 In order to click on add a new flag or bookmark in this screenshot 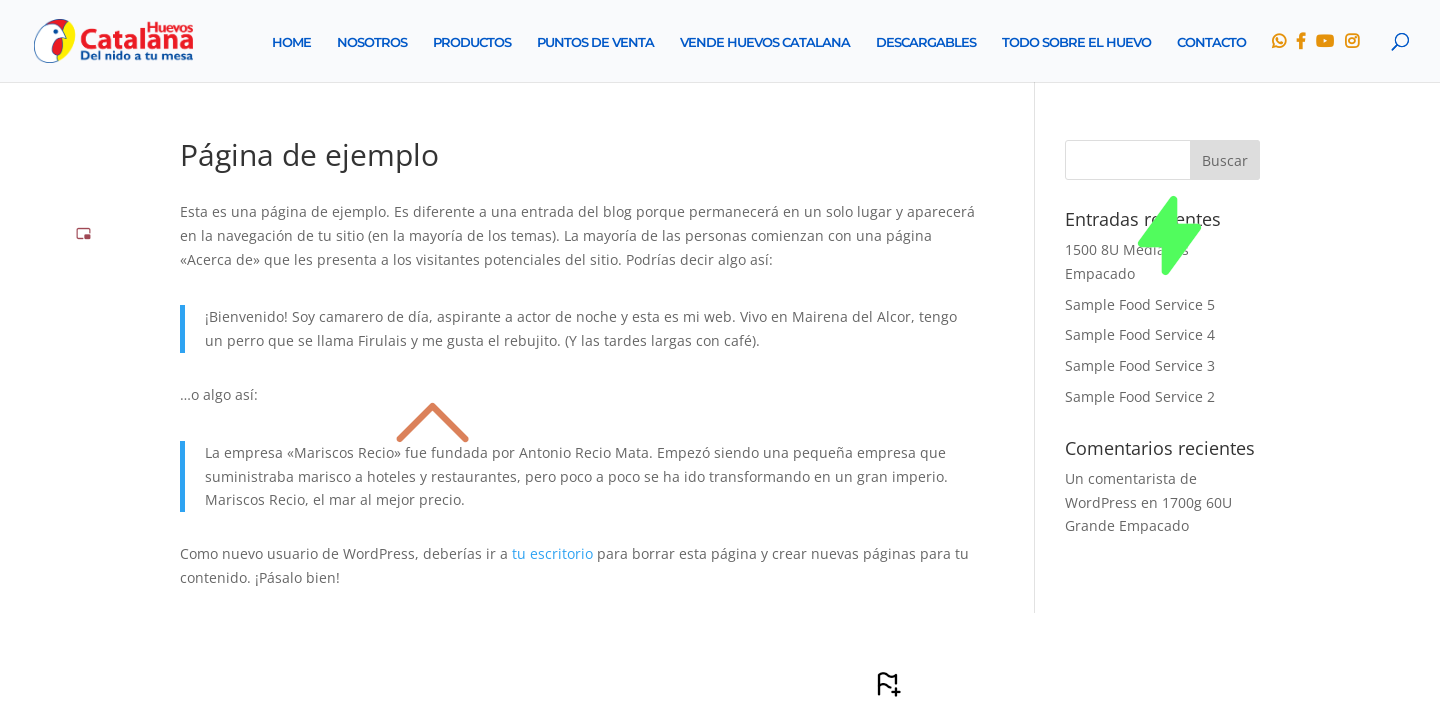, I will do `click(887, 683)`.